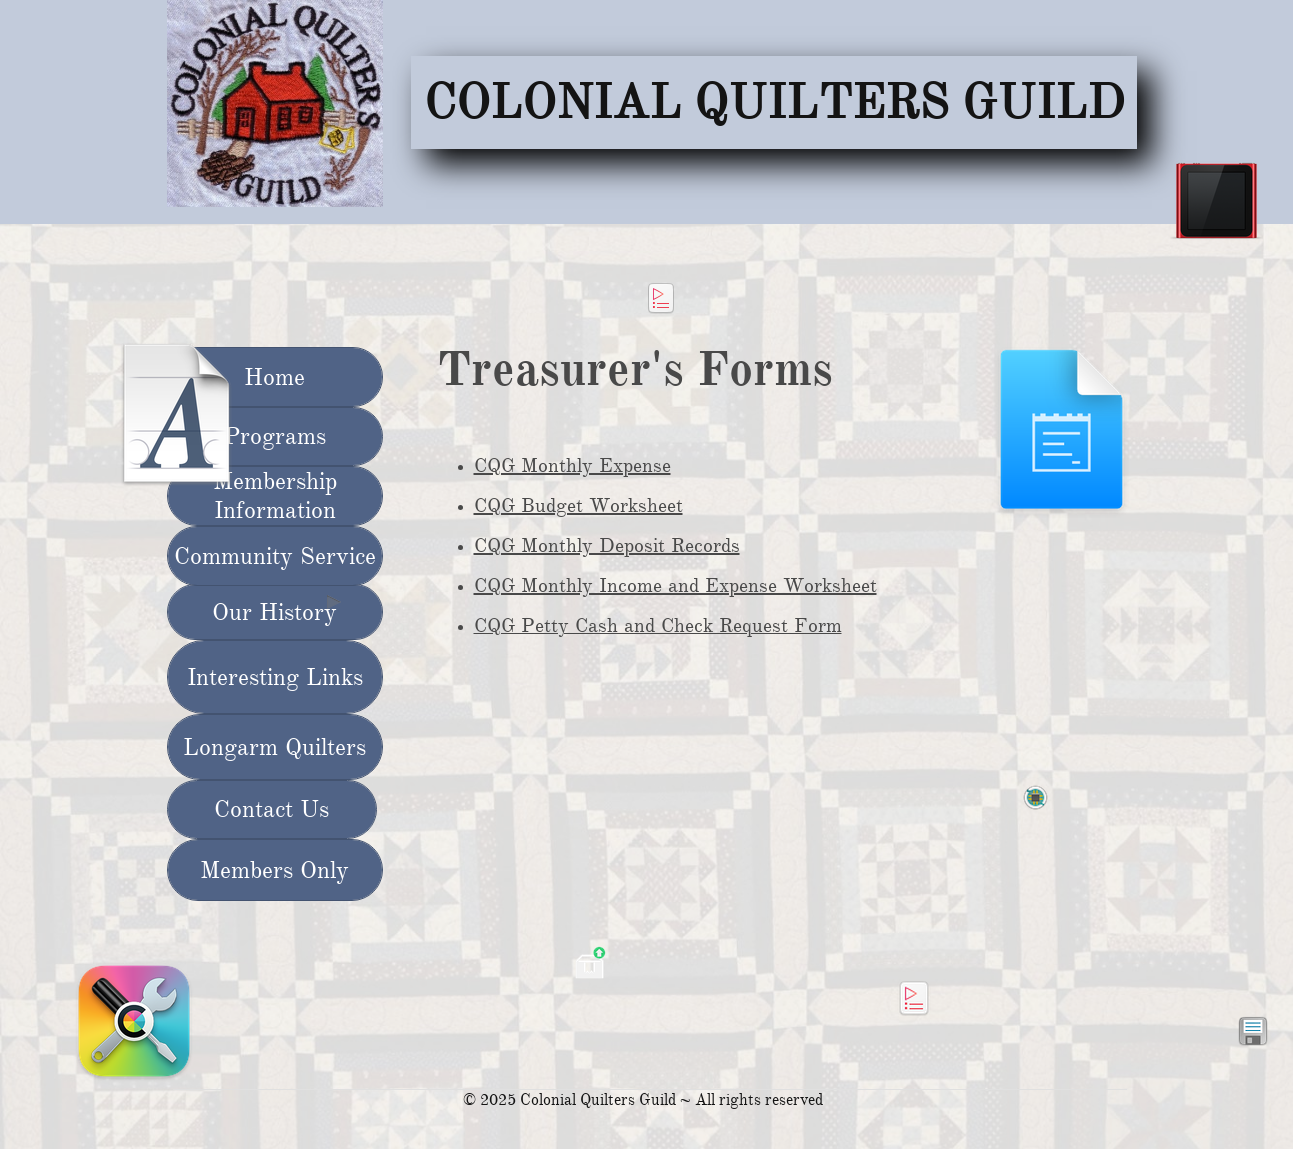 The image size is (1293, 1149). What do you see at coordinates (589, 962) in the screenshot?
I see `software updates are available` at bounding box center [589, 962].